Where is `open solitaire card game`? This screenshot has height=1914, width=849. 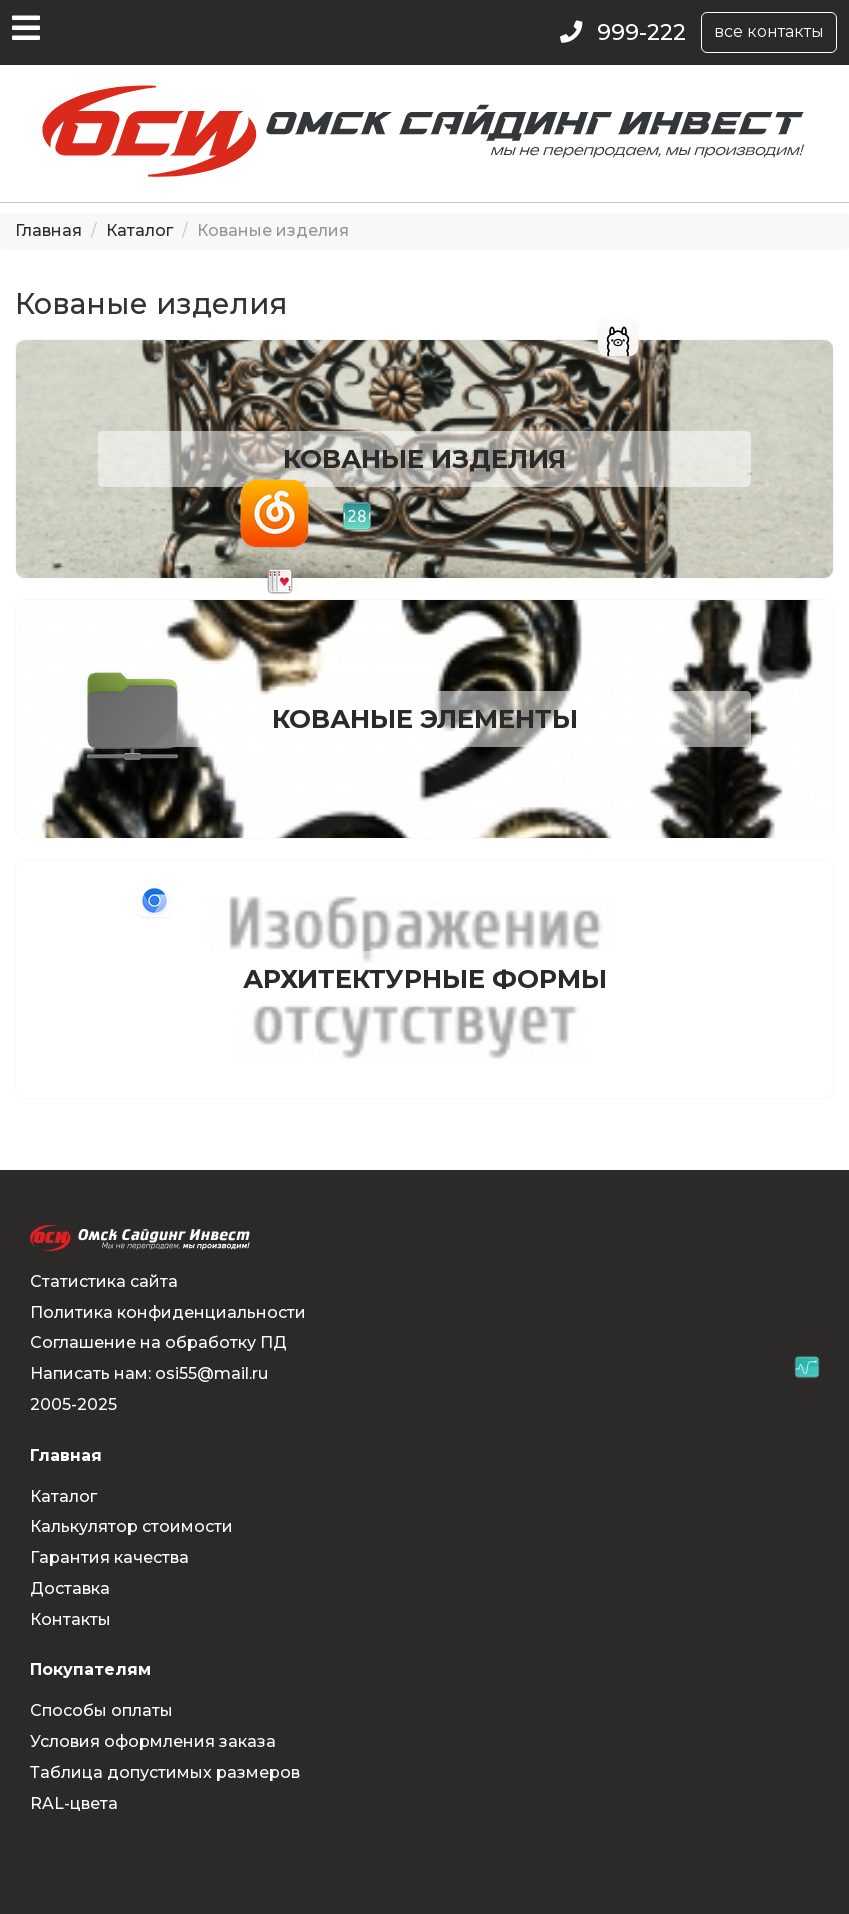
open solitaire card game is located at coordinates (280, 581).